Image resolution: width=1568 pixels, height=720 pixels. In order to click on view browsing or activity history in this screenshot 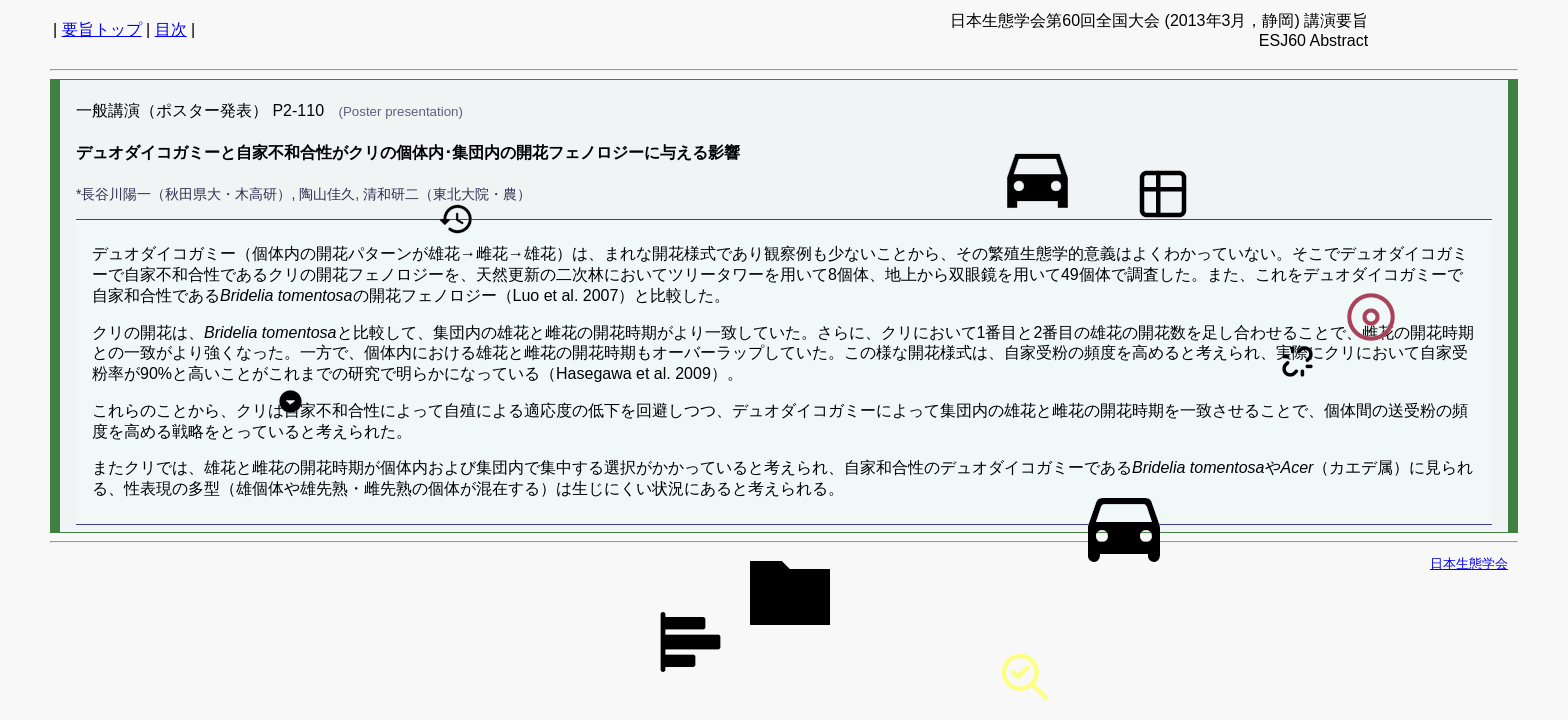, I will do `click(456, 219)`.